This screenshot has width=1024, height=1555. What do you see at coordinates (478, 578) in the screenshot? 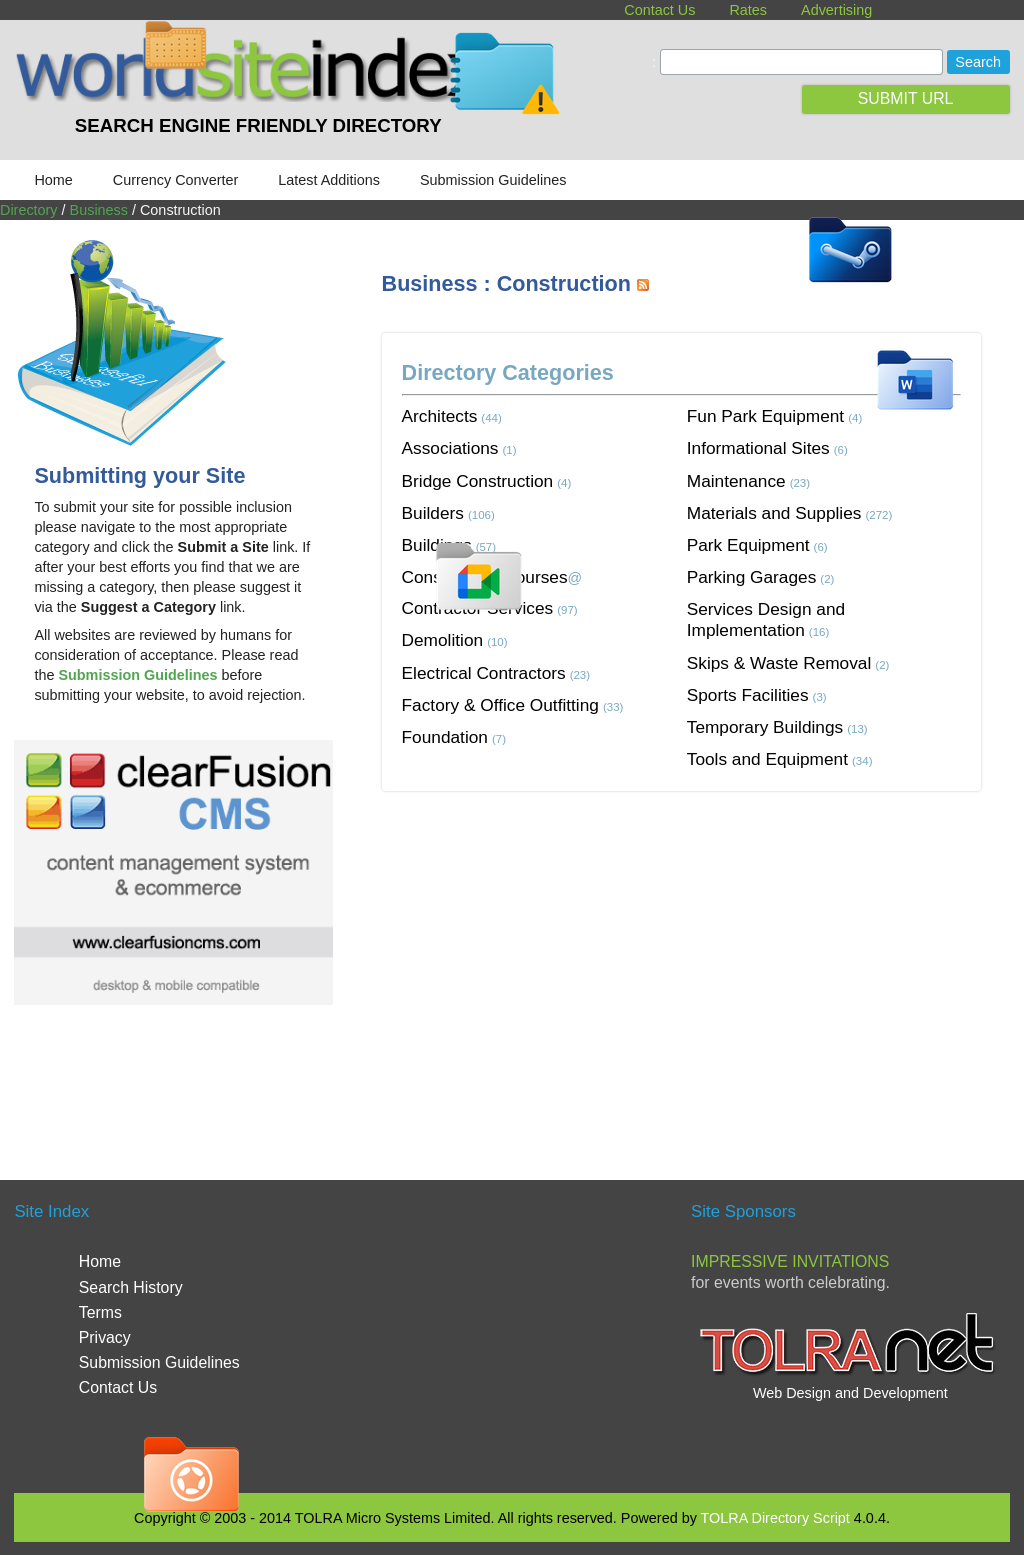
I see `open folder containing Google Meet files` at bounding box center [478, 578].